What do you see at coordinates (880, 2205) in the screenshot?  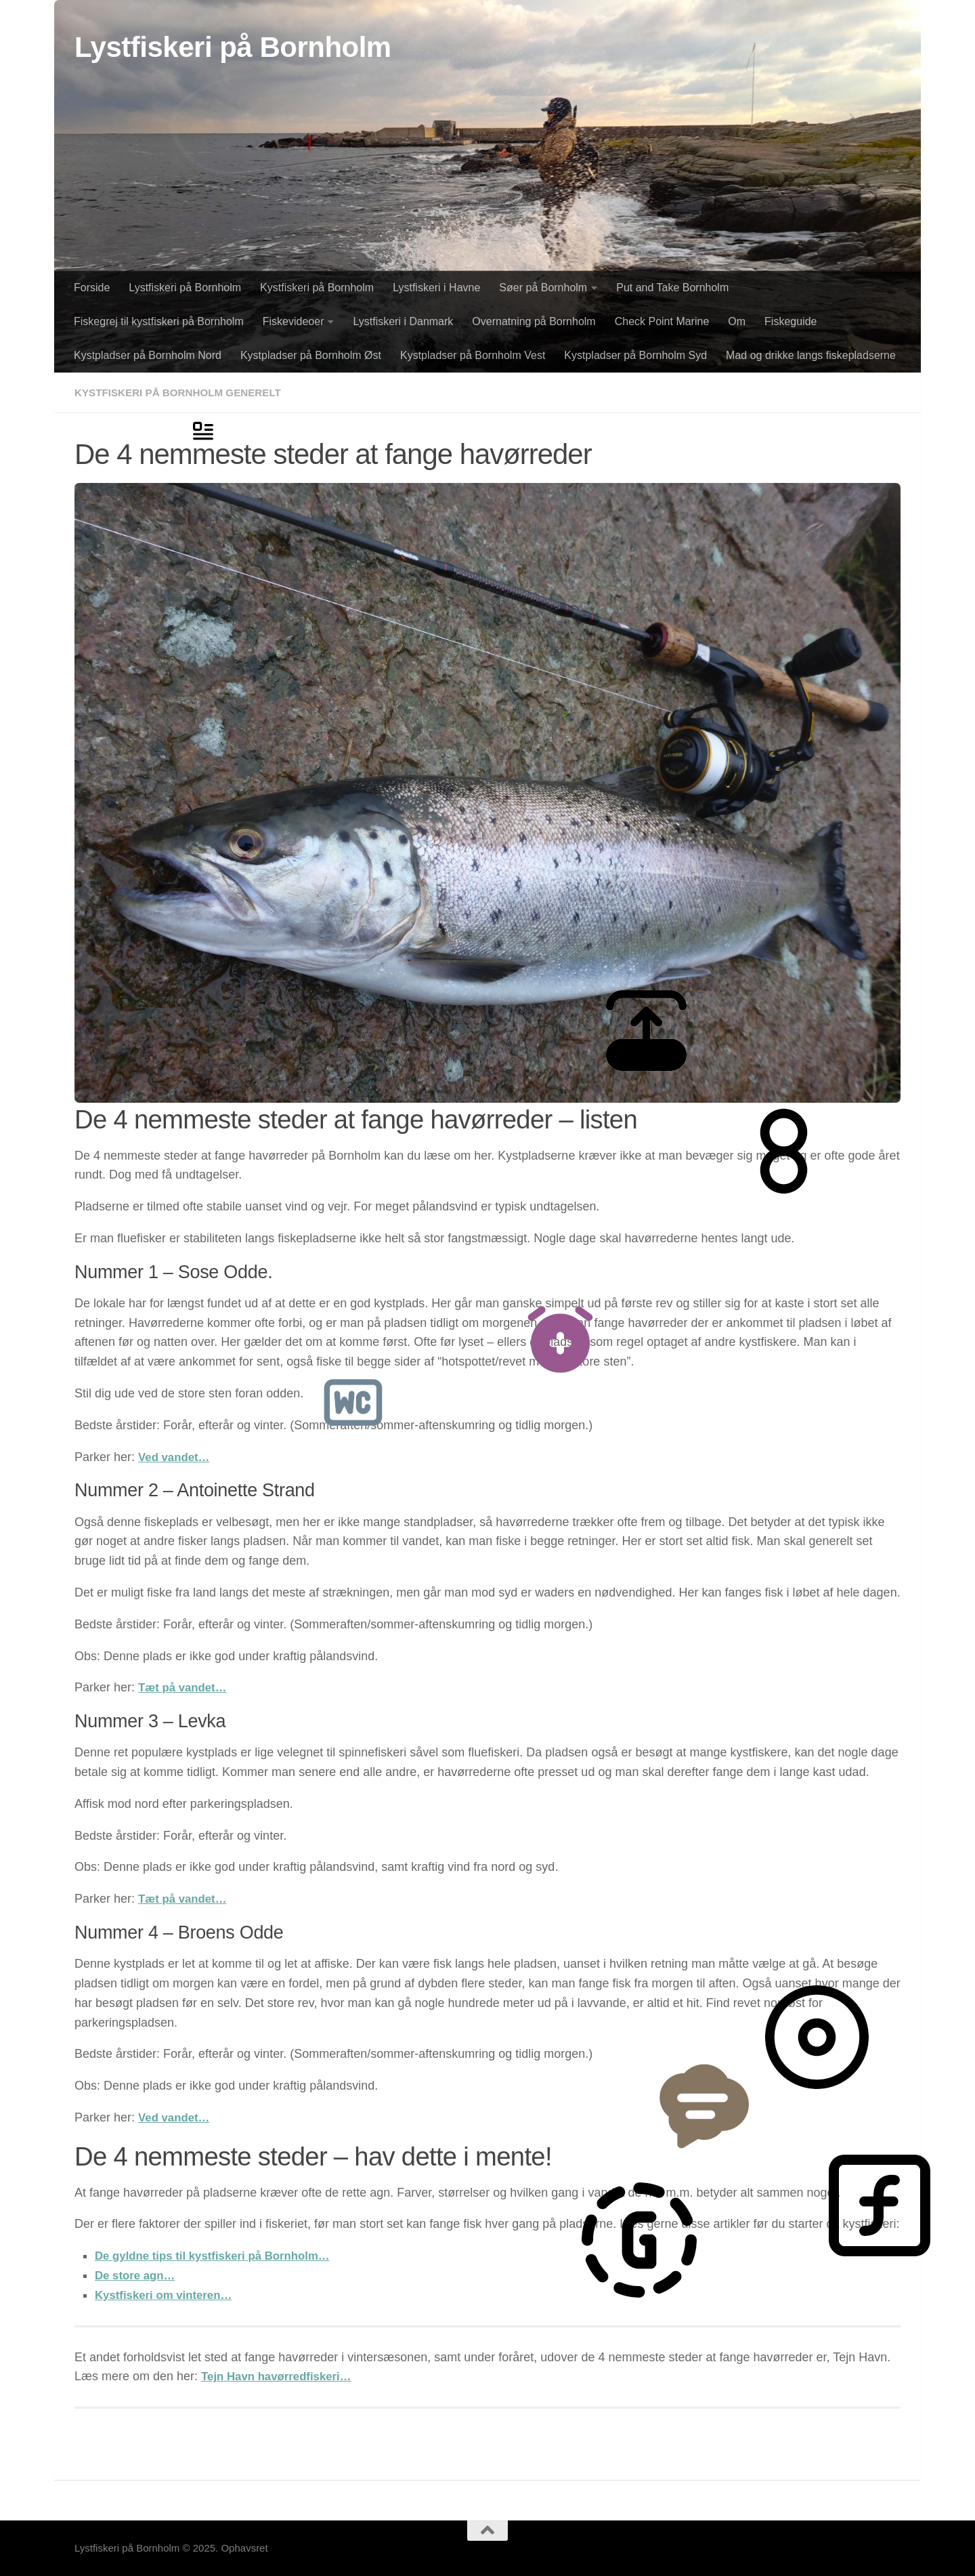 I see `access mathematical functions or formulas` at bounding box center [880, 2205].